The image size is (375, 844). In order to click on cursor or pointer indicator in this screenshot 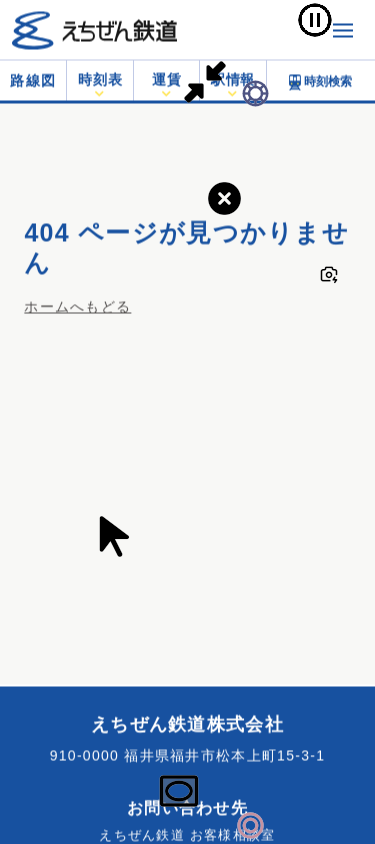, I will do `click(112, 536)`.